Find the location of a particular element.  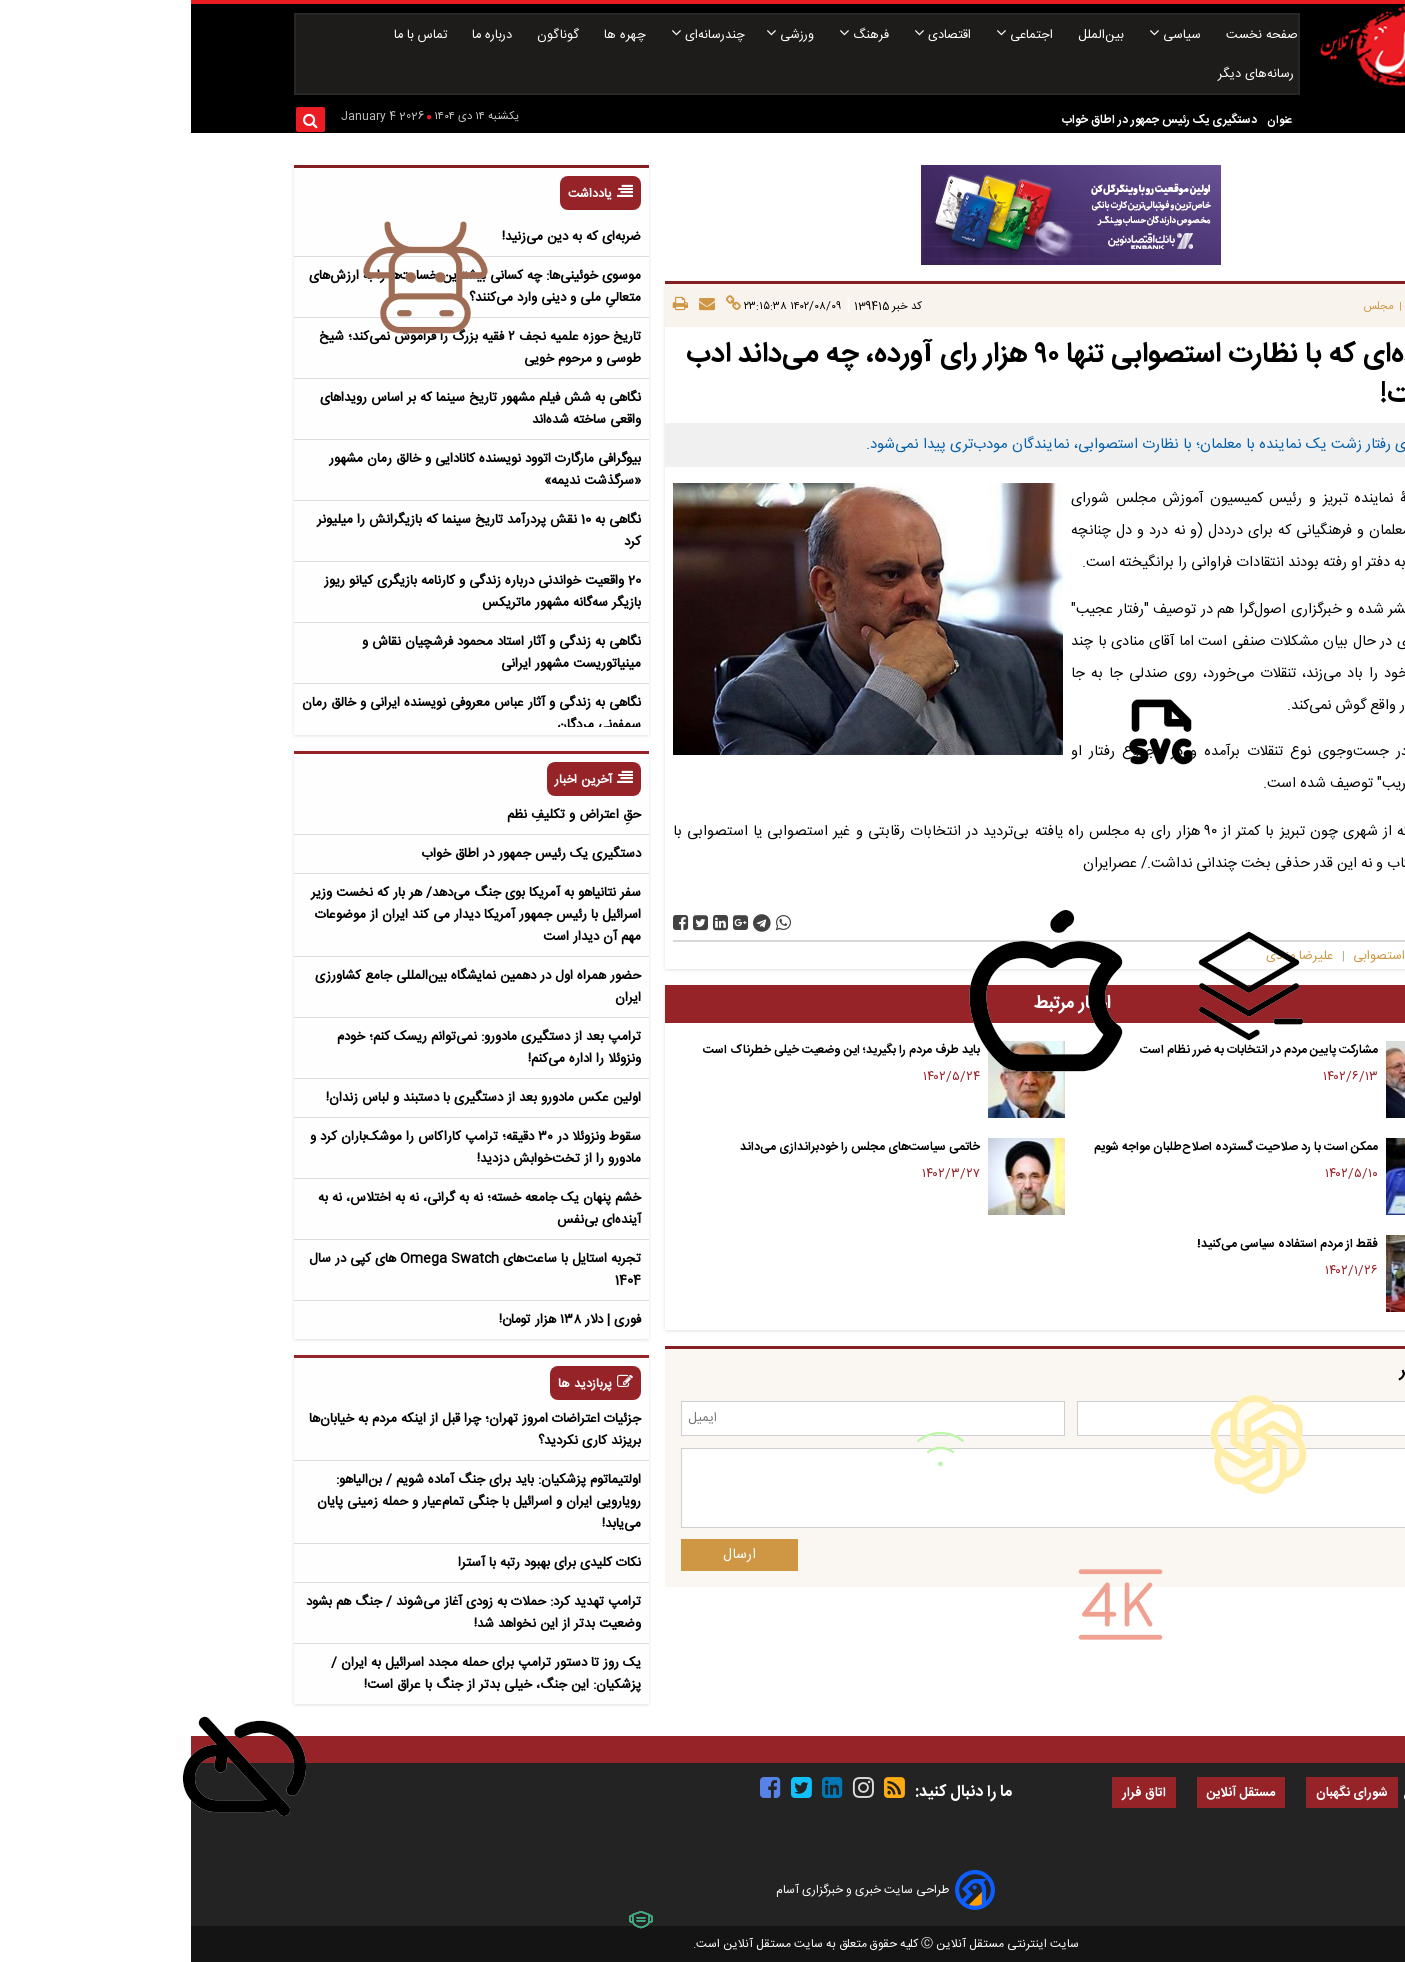

indicates mask required area or health guidelines is located at coordinates (641, 1920).